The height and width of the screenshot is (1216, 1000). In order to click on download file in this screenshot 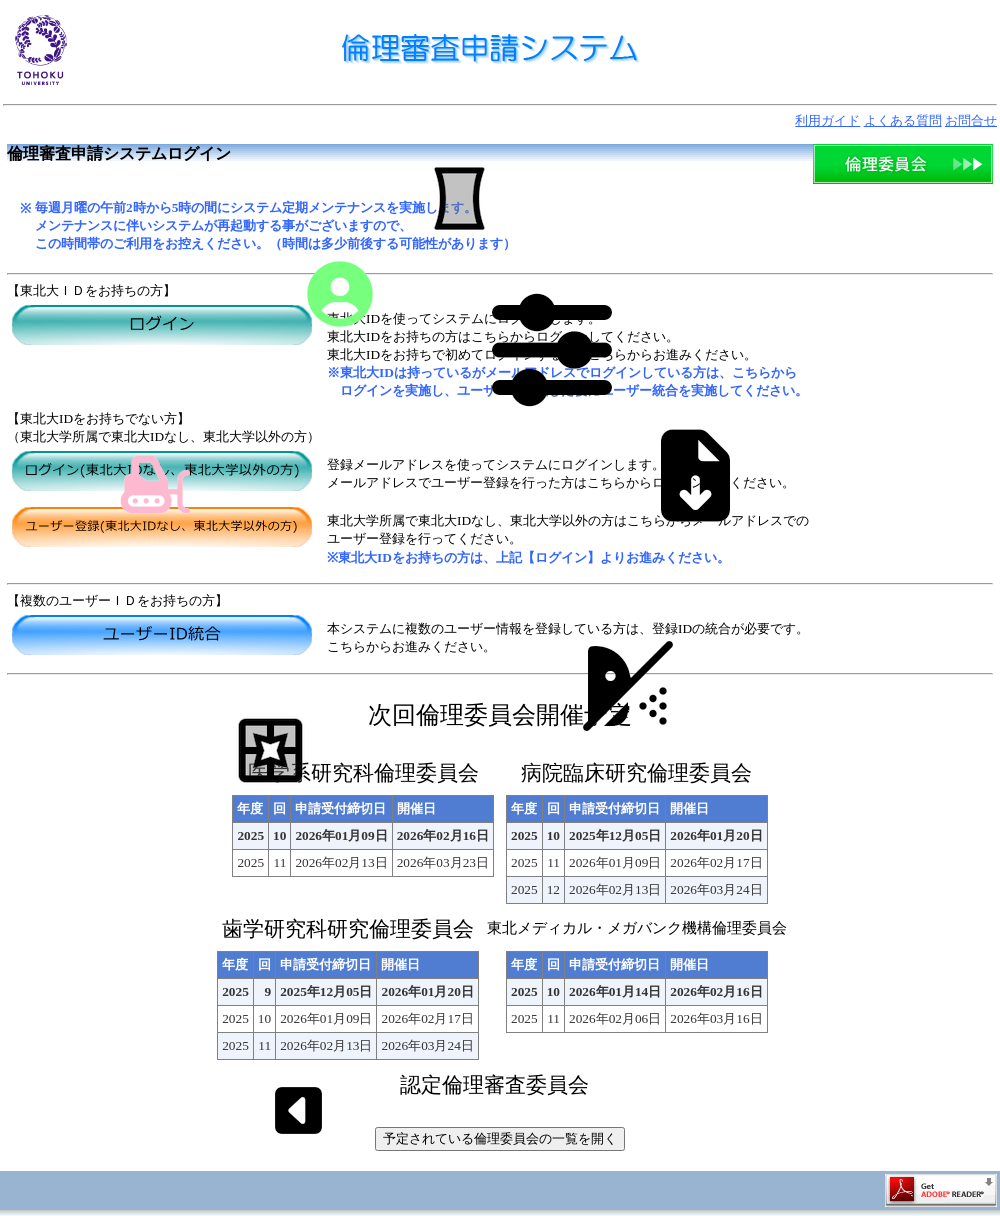, I will do `click(695, 475)`.